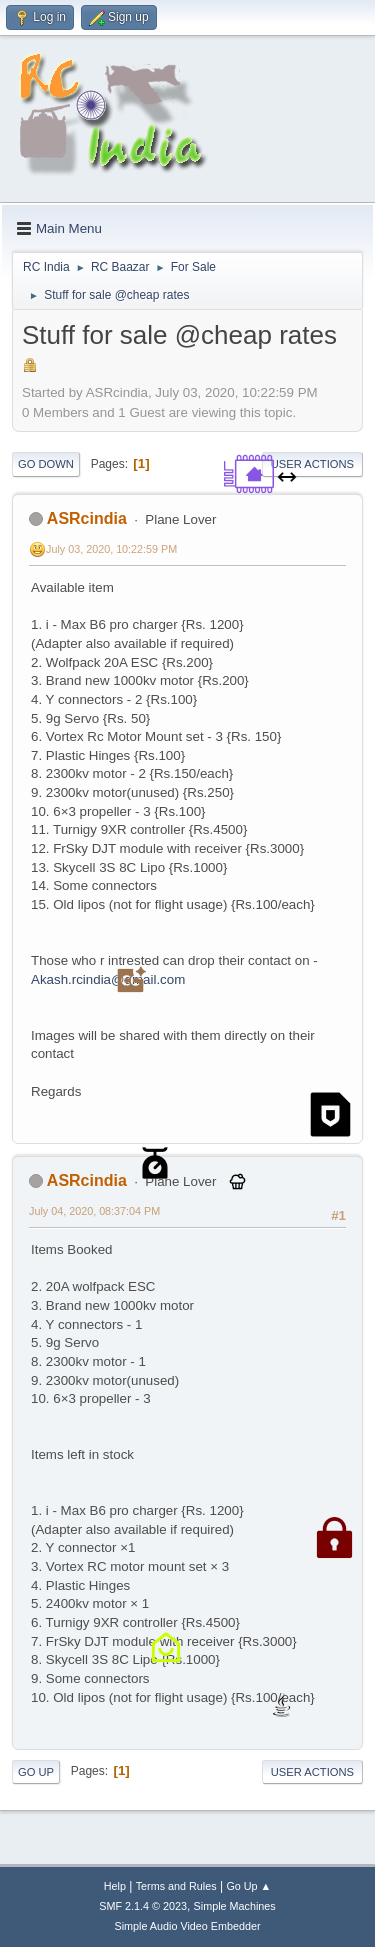 This screenshot has width=375, height=1947. I want to click on open esphome home automation settings, so click(249, 474).